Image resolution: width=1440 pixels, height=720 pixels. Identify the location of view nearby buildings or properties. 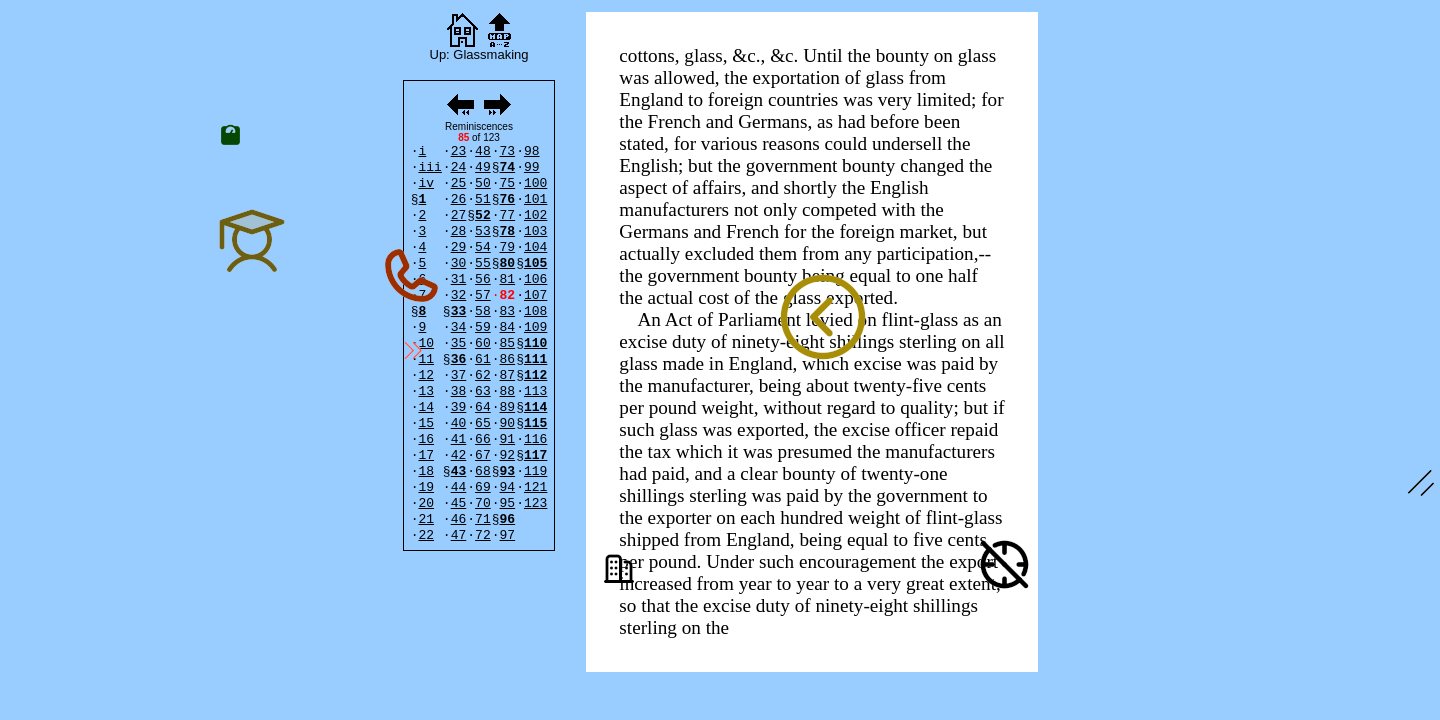
(619, 568).